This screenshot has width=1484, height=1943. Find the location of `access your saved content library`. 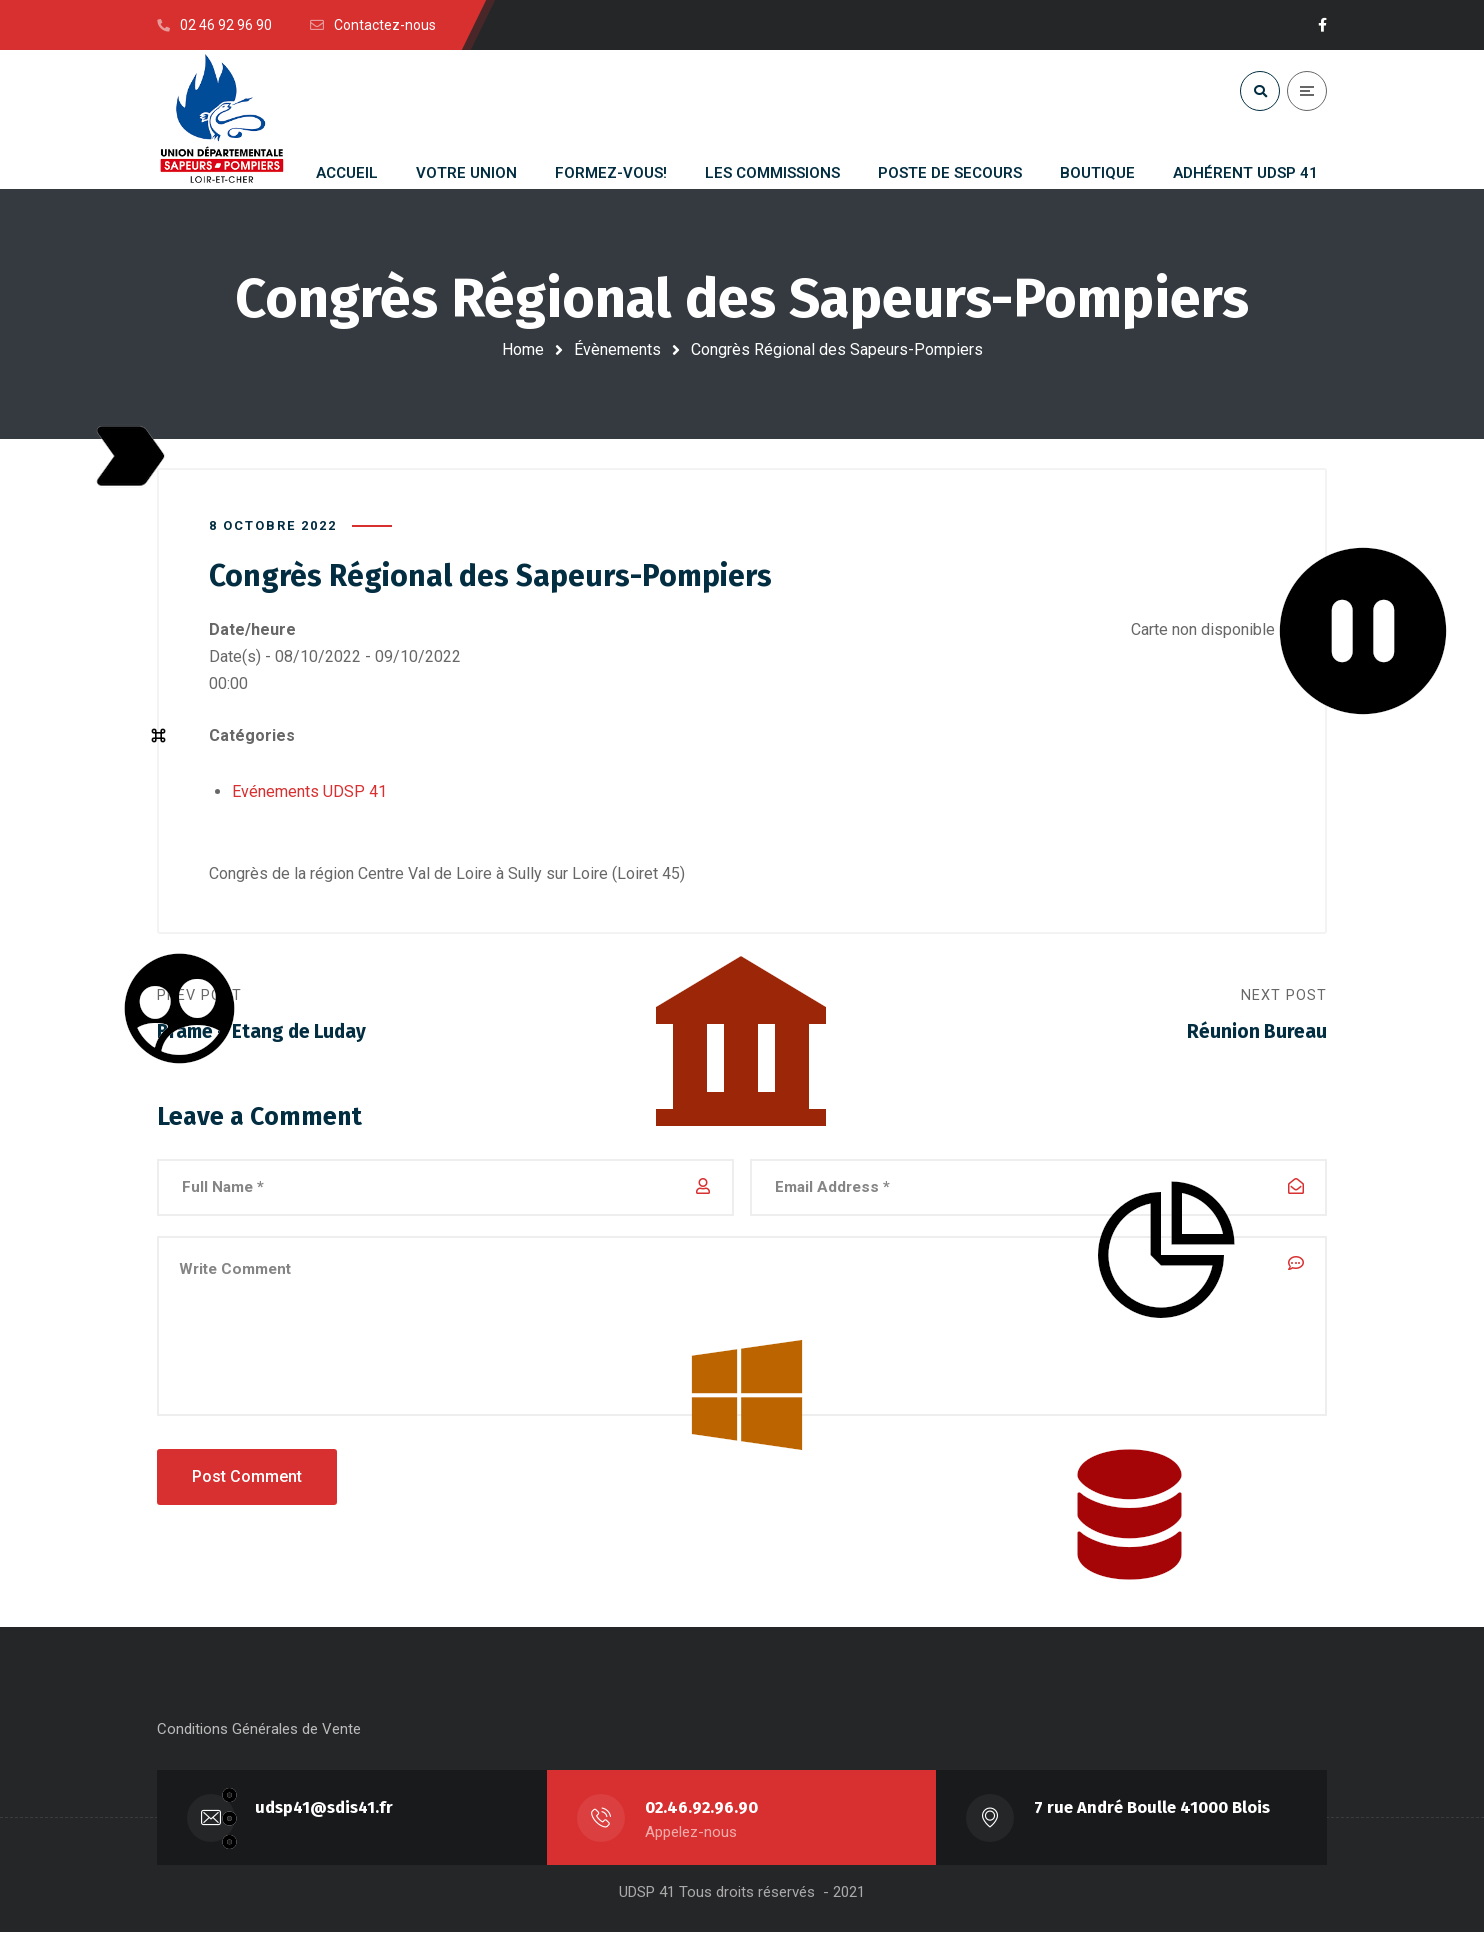

access your saved content library is located at coordinates (741, 1041).